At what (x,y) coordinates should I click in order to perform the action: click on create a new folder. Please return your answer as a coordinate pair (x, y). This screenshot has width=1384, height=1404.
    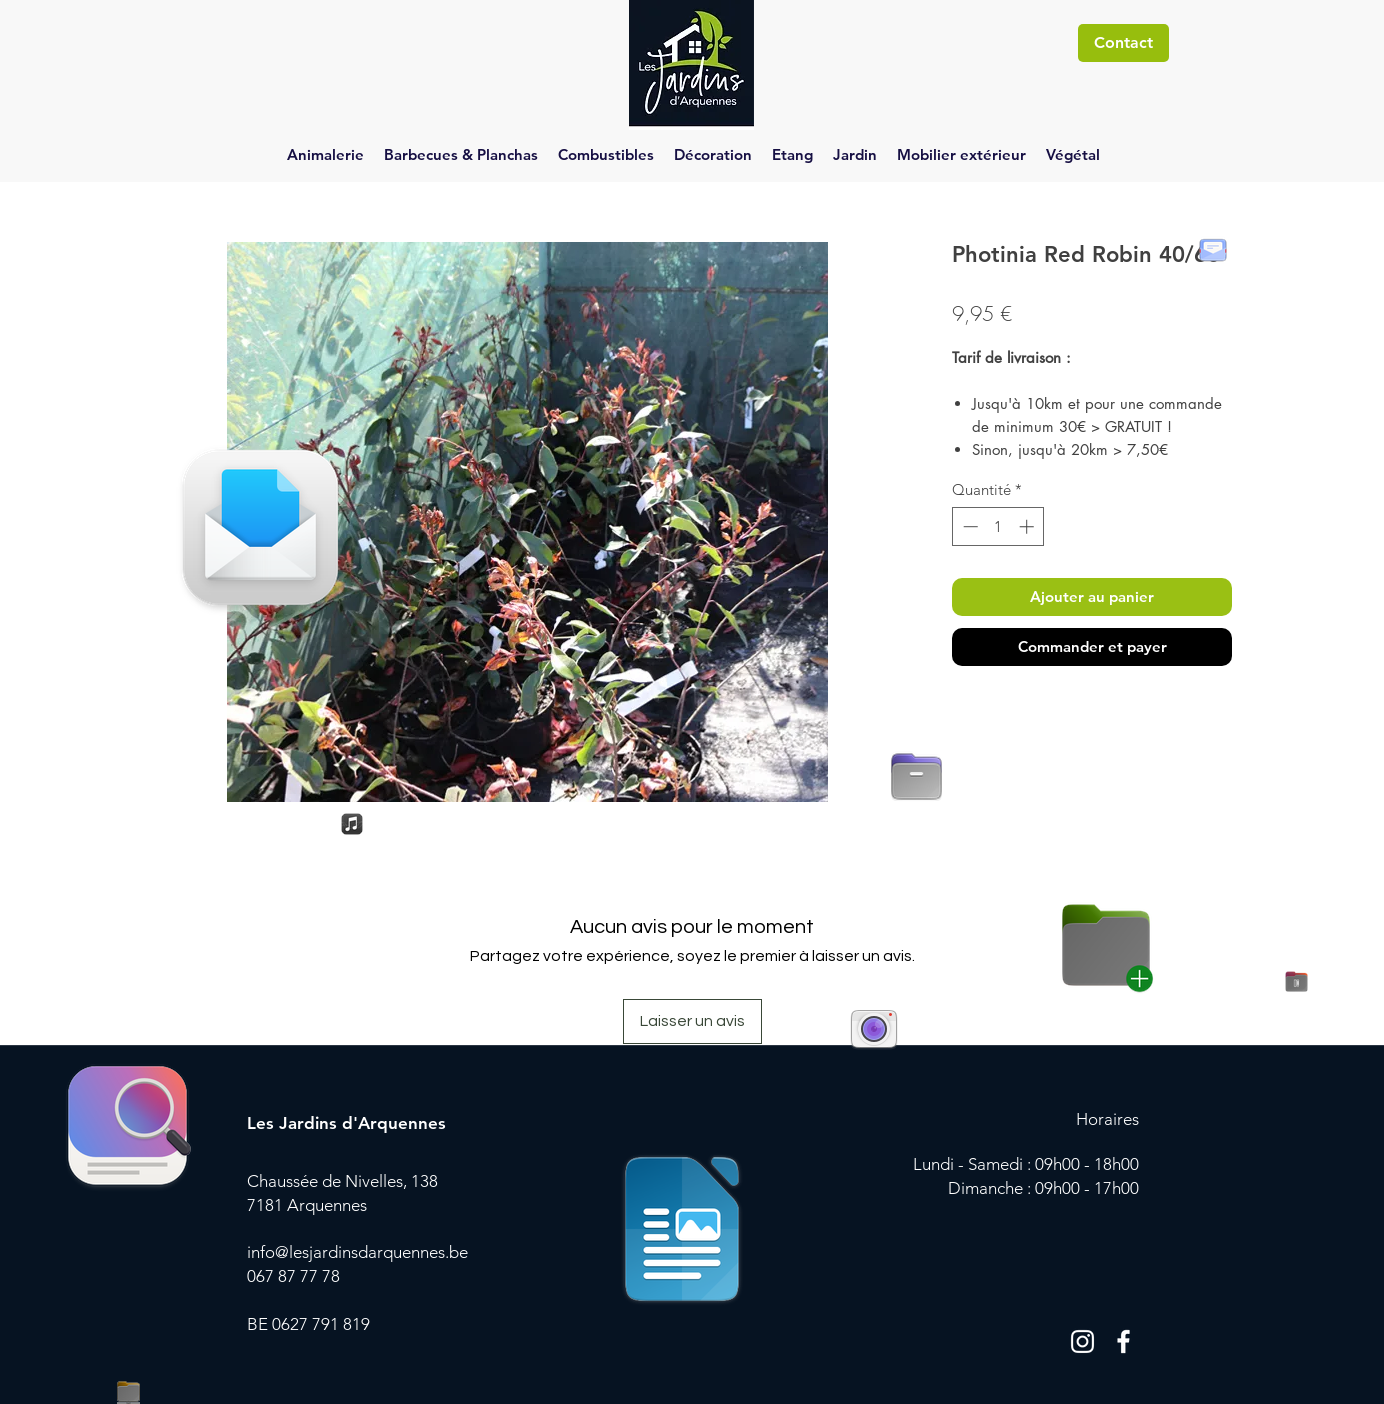
    Looking at the image, I should click on (1106, 945).